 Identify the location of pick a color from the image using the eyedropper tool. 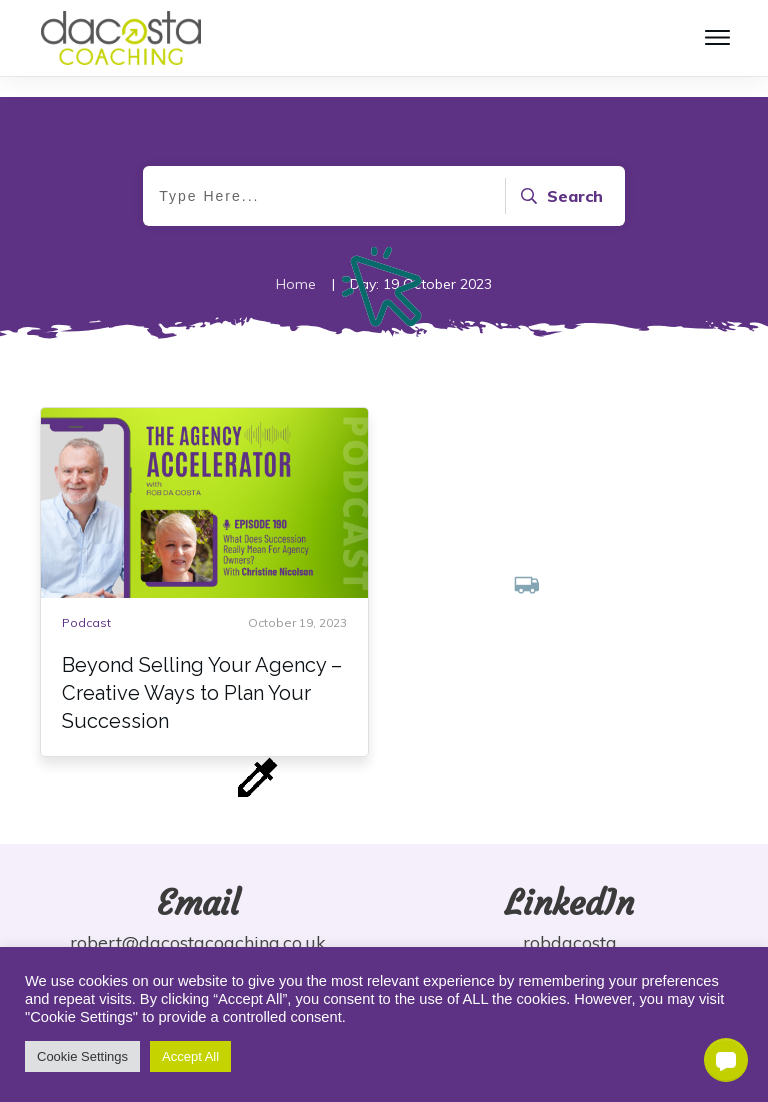
(257, 777).